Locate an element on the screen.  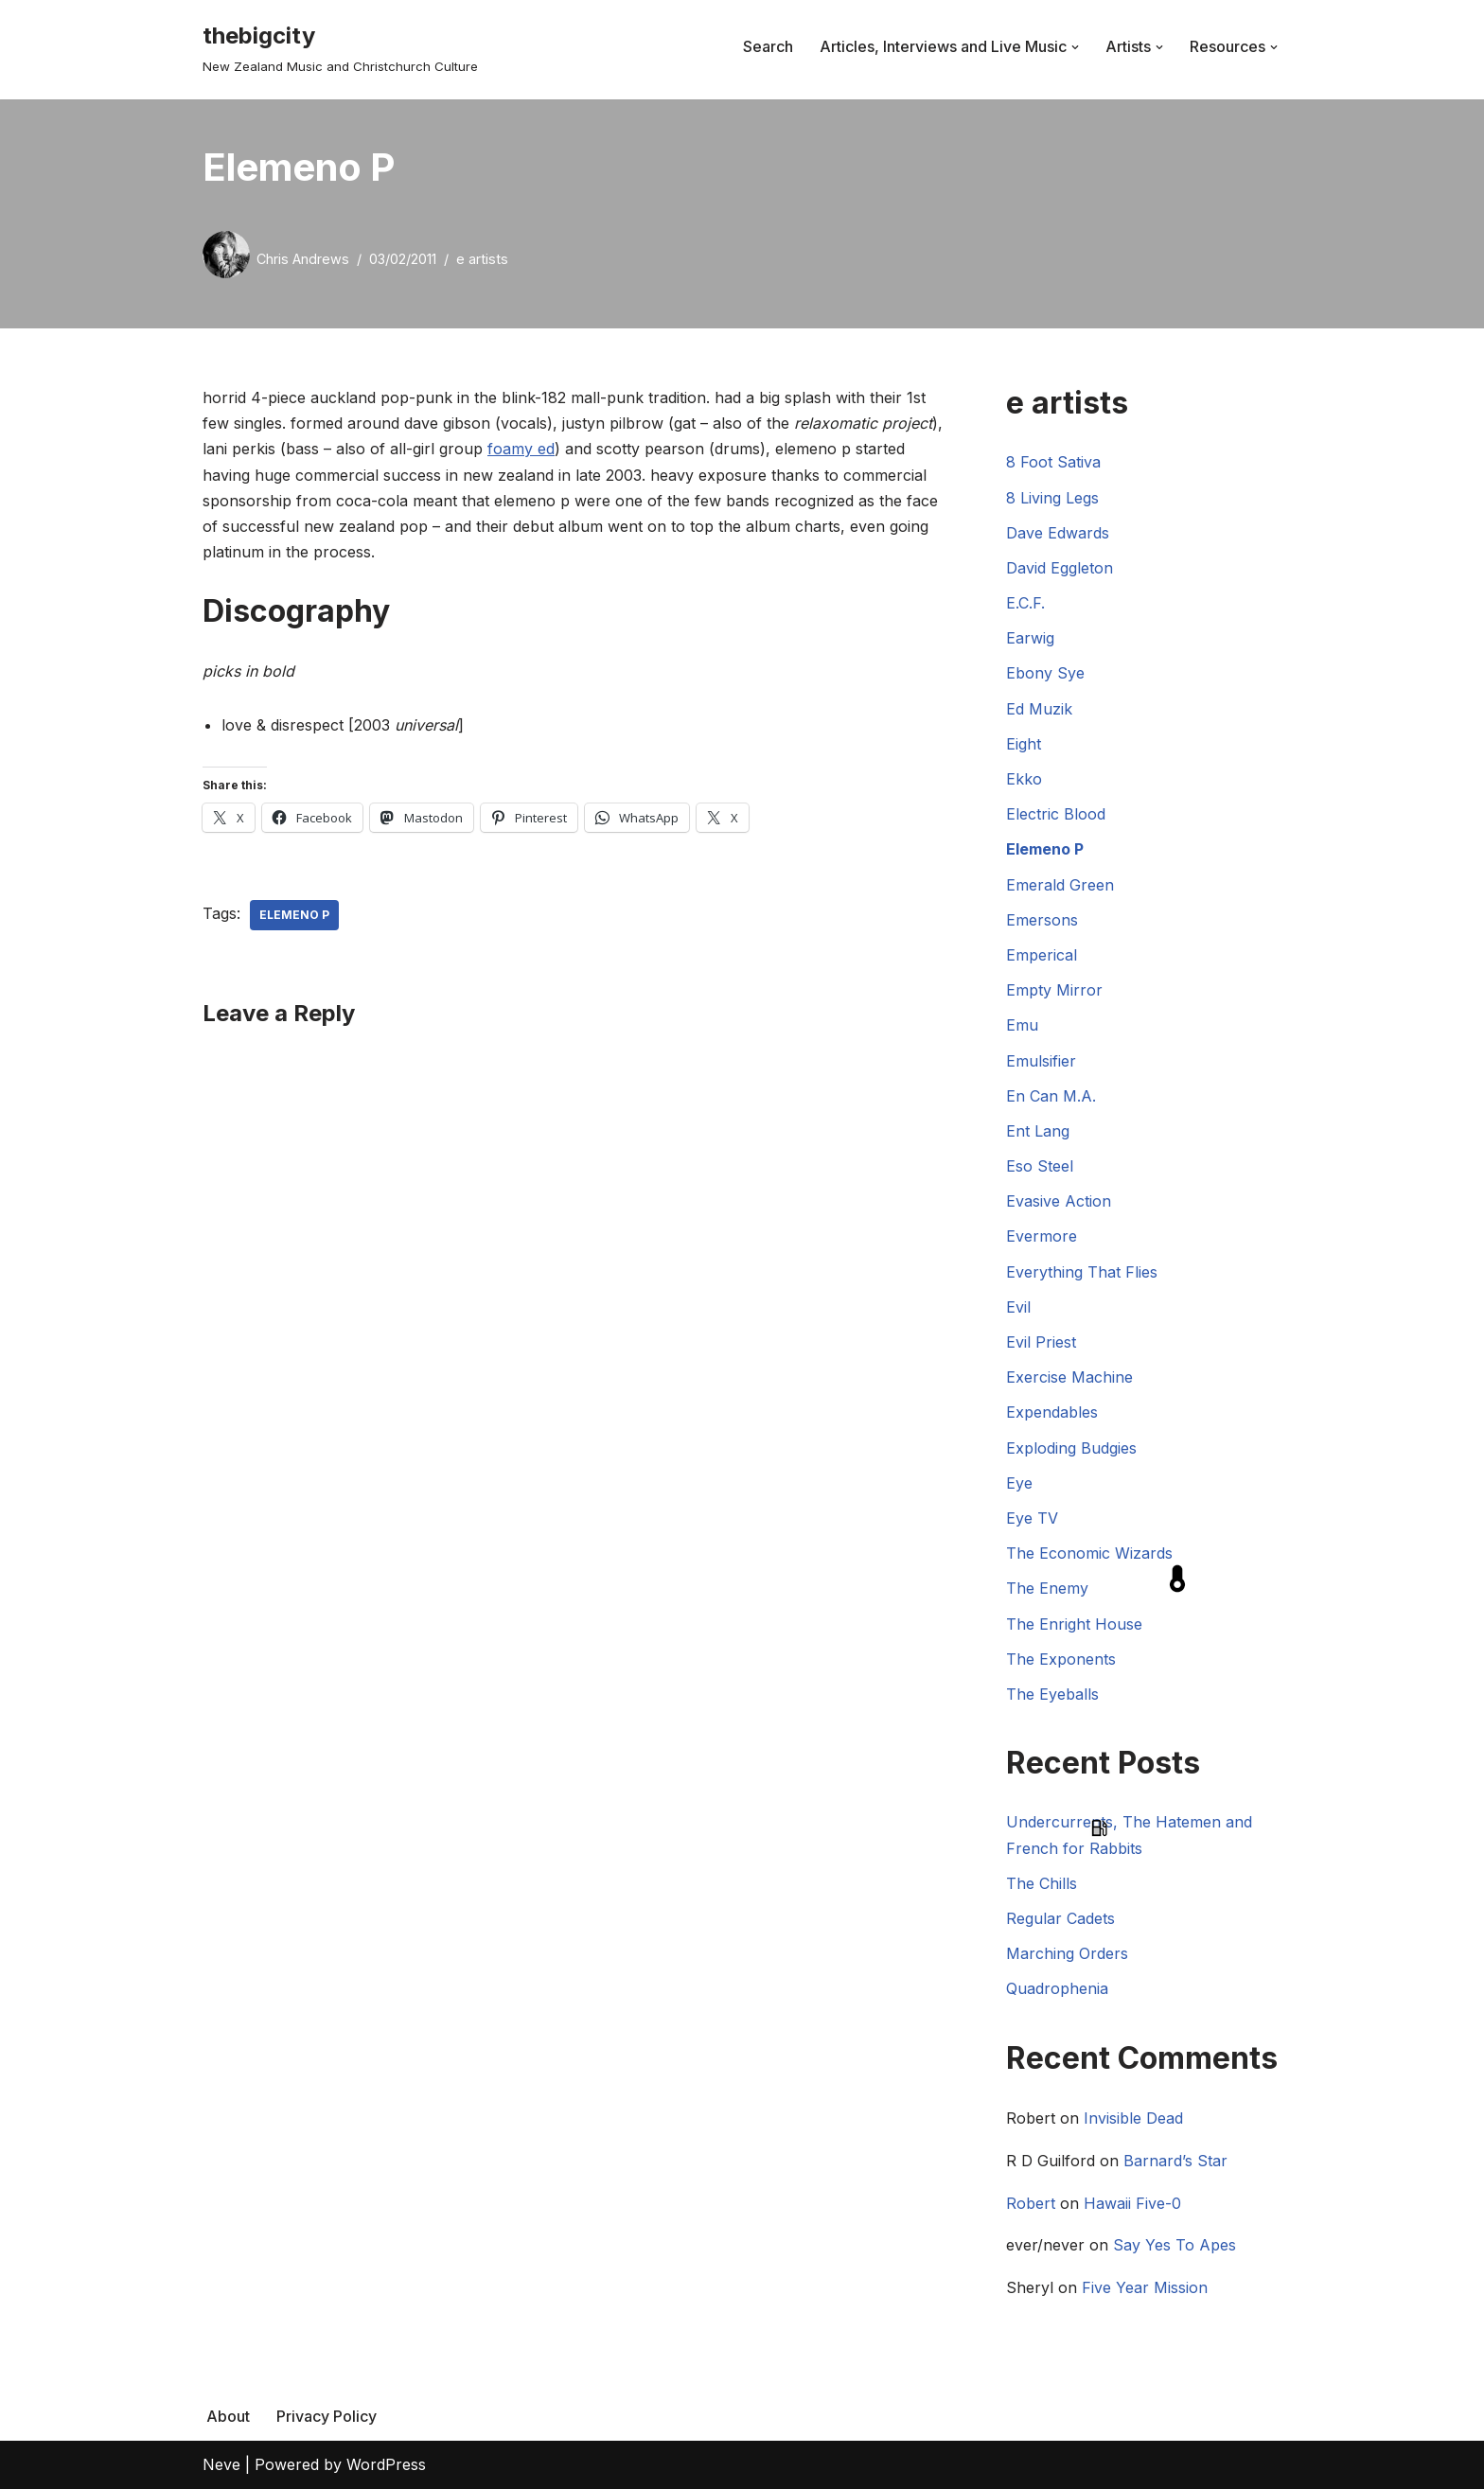
find nearby gas stations is located at coordinates (1099, 1827).